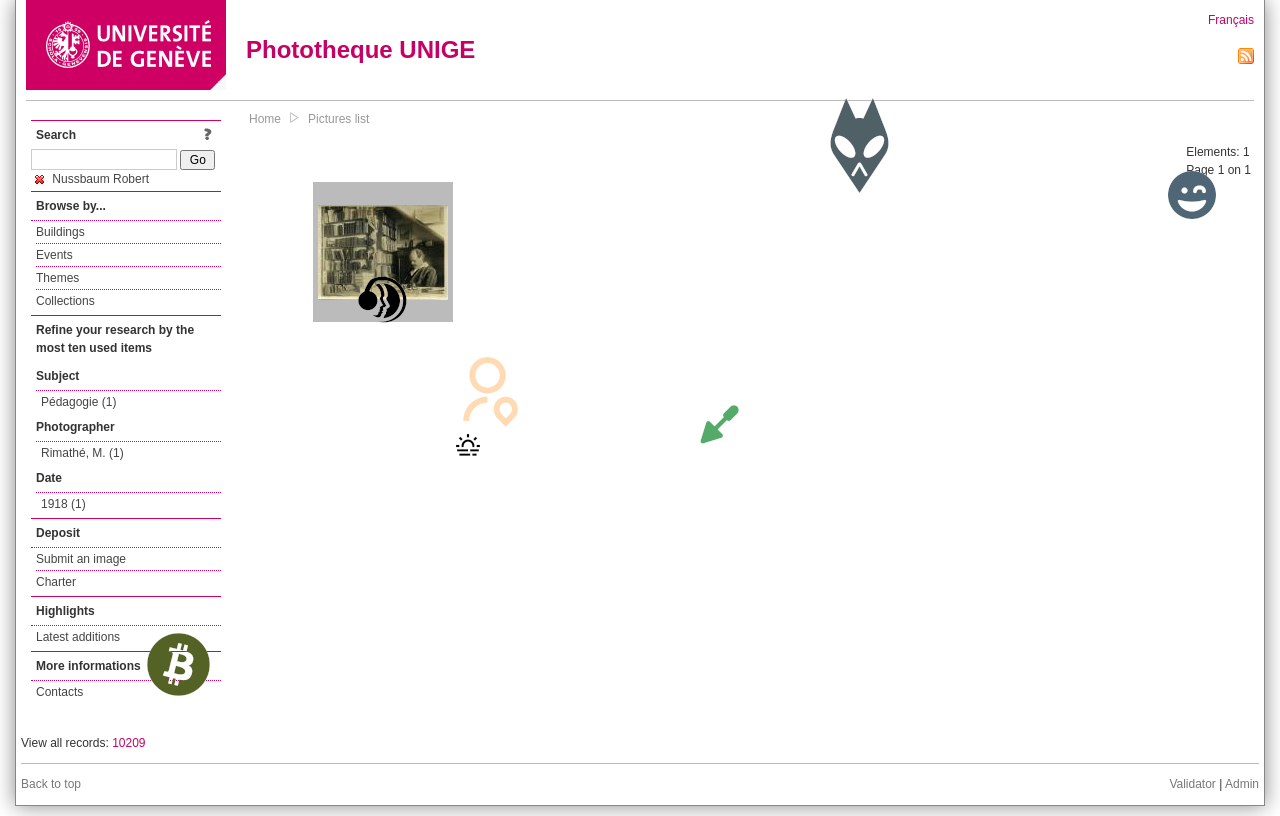 Image resolution: width=1280 pixels, height=816 pixels. Describe the element at coordinates (468, 446) in the screenshot. I see `indicates hazy weather conditions` at that location.